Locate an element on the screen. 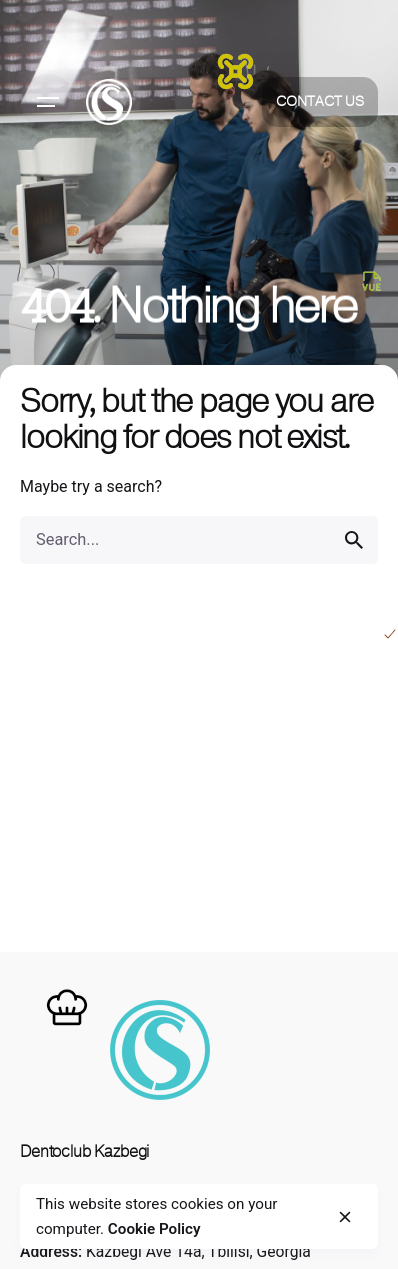  access drone controls is located at coordinates (235, 71).